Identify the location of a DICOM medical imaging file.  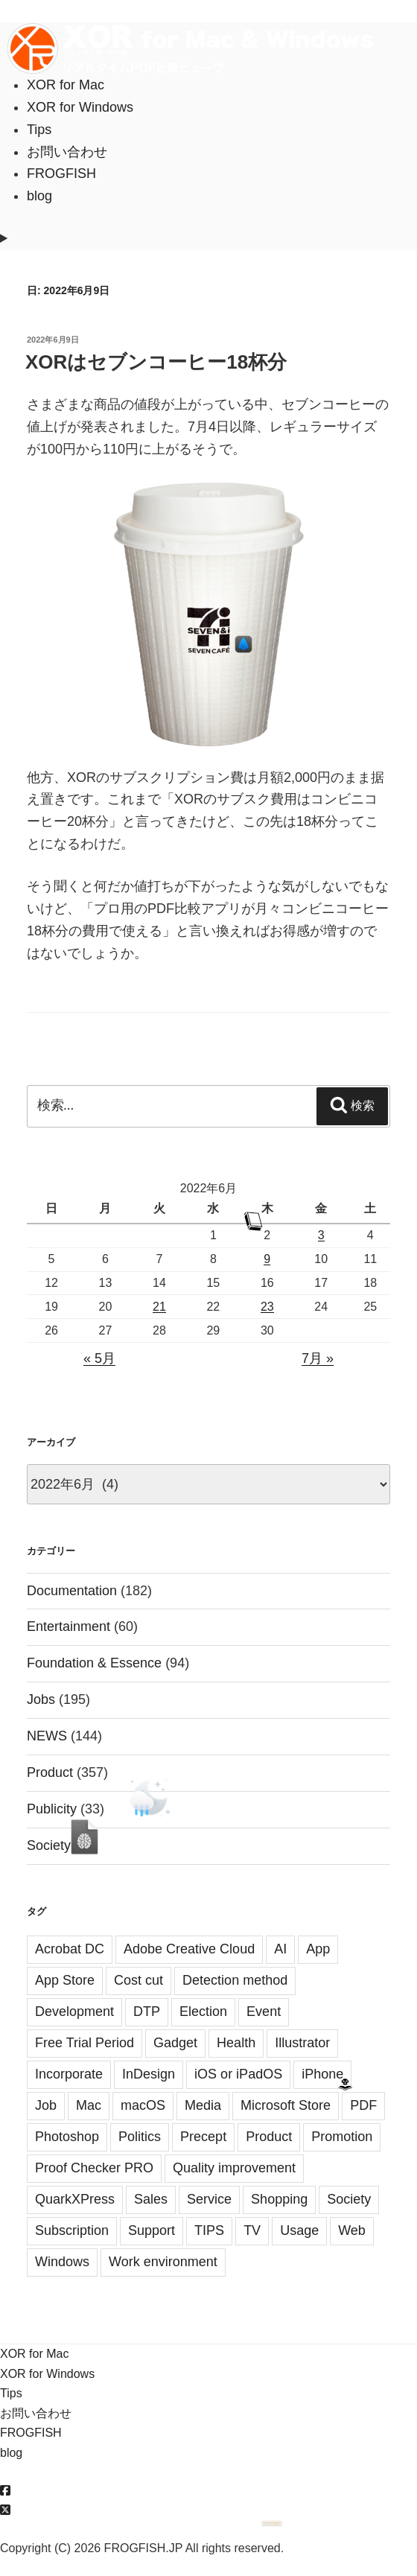
(84, 1836).